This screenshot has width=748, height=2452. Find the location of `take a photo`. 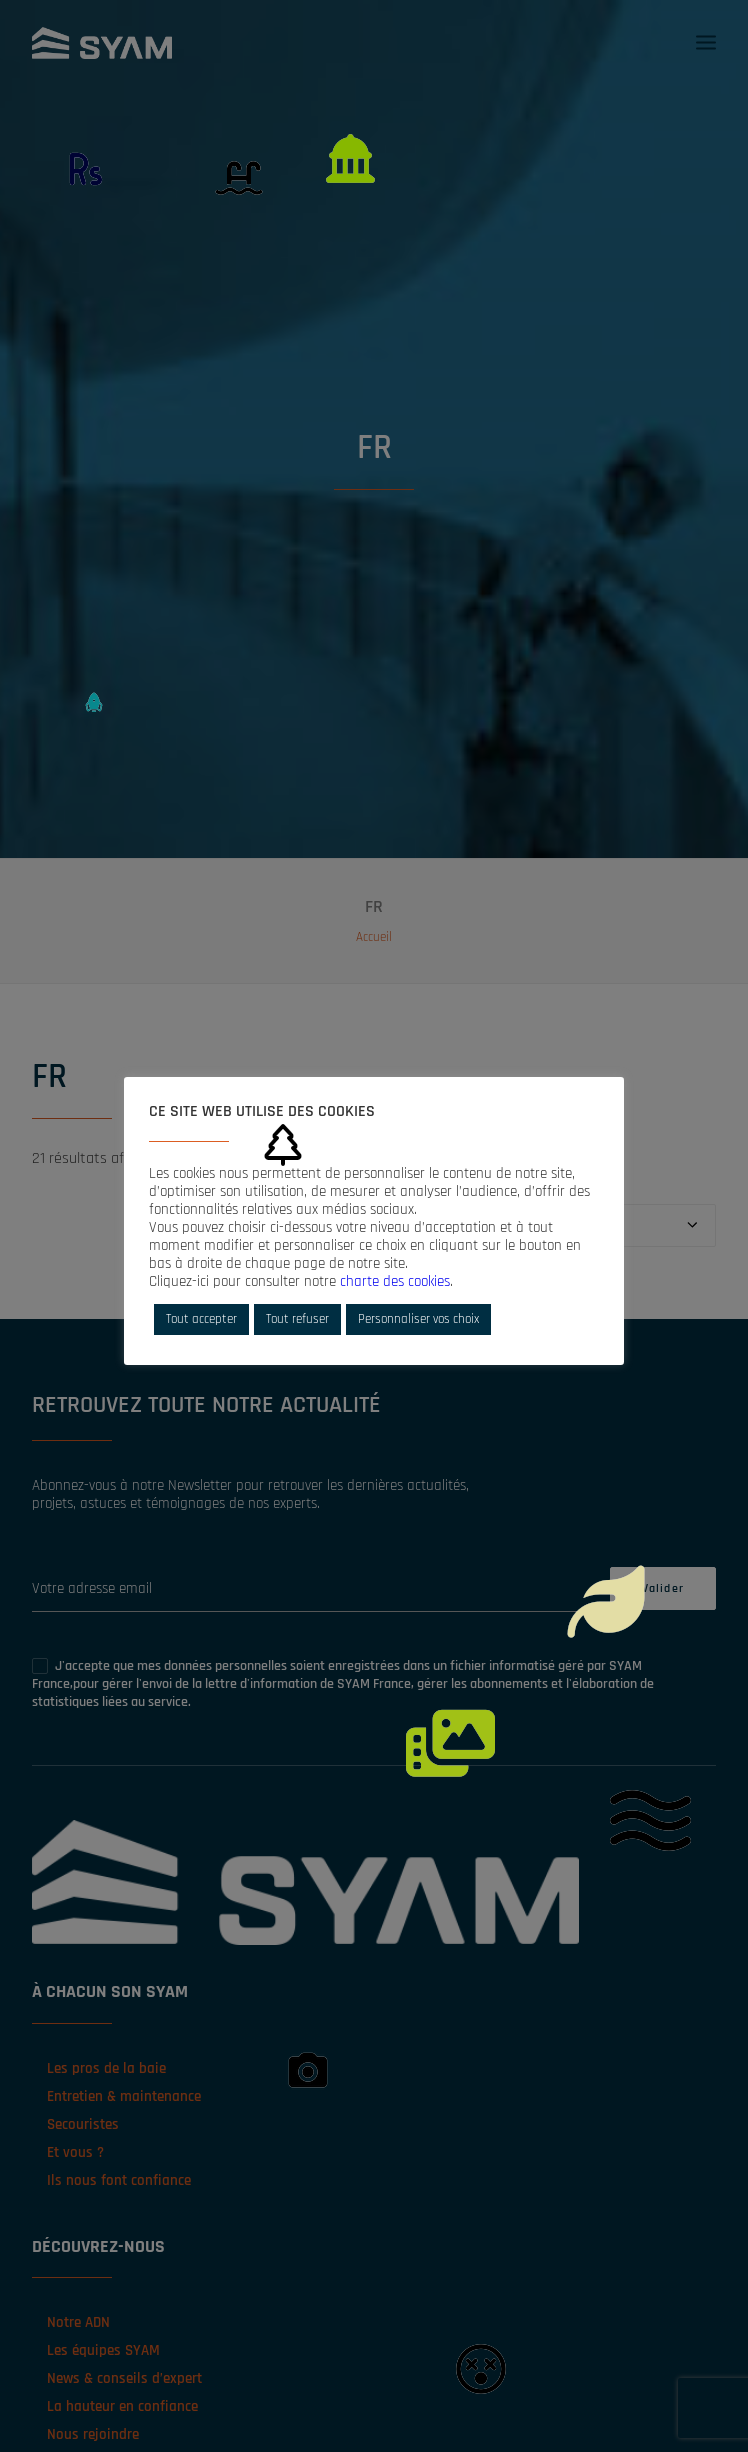

take a photo is located at coordinates (308, 2072).